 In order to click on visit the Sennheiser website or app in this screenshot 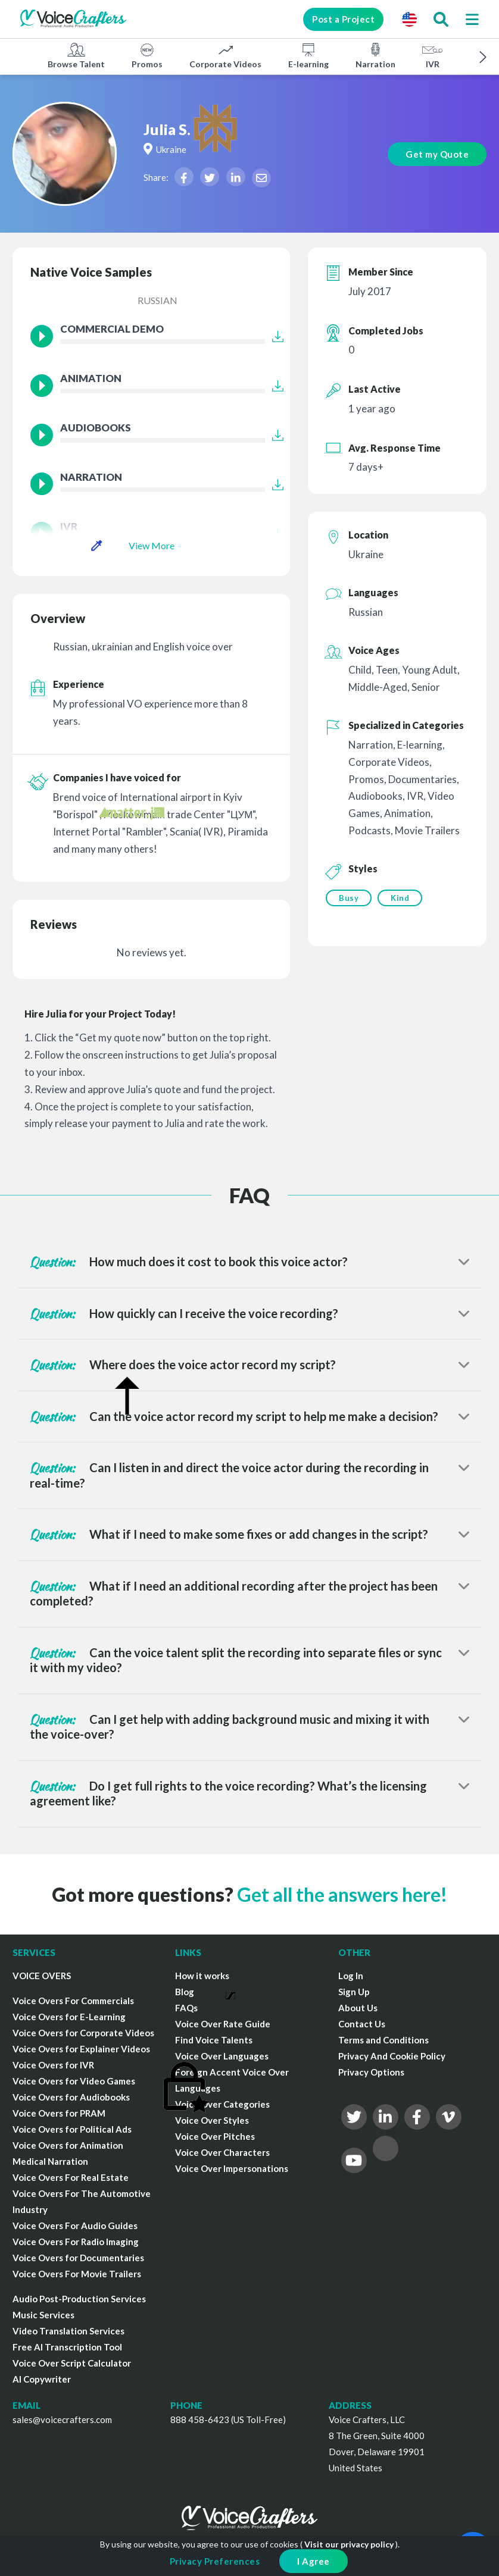, I will do `click(230, 1996)`.